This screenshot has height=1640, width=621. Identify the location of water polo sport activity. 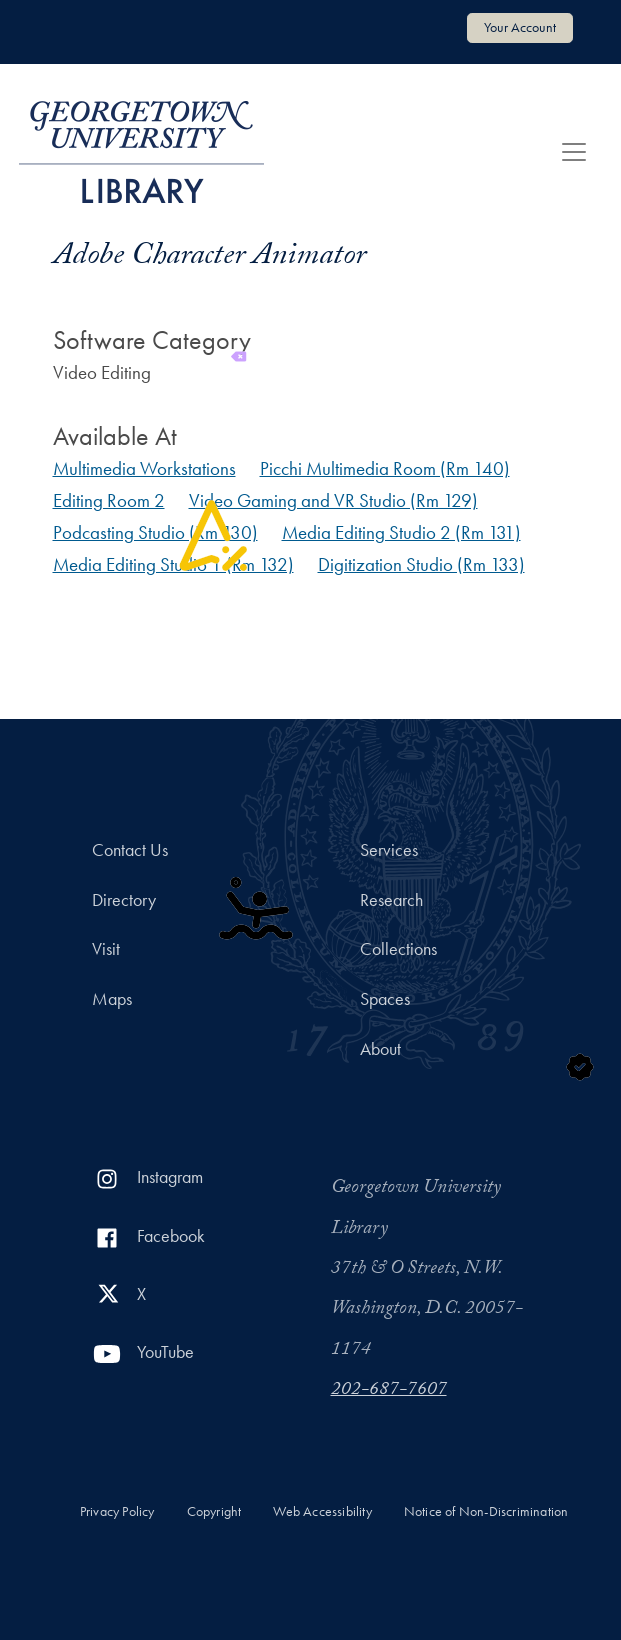
(256, 910).